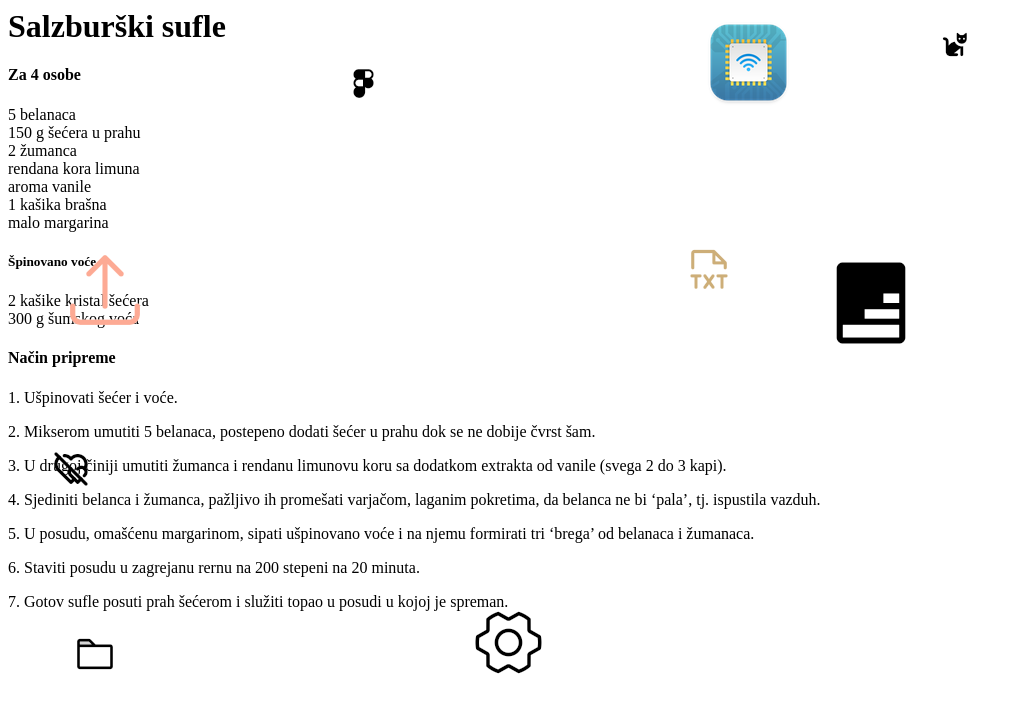  What do you see at coordinates (105, 290) in the screenshot?
I see `upload a file or document` at bounding box center [105, 290].